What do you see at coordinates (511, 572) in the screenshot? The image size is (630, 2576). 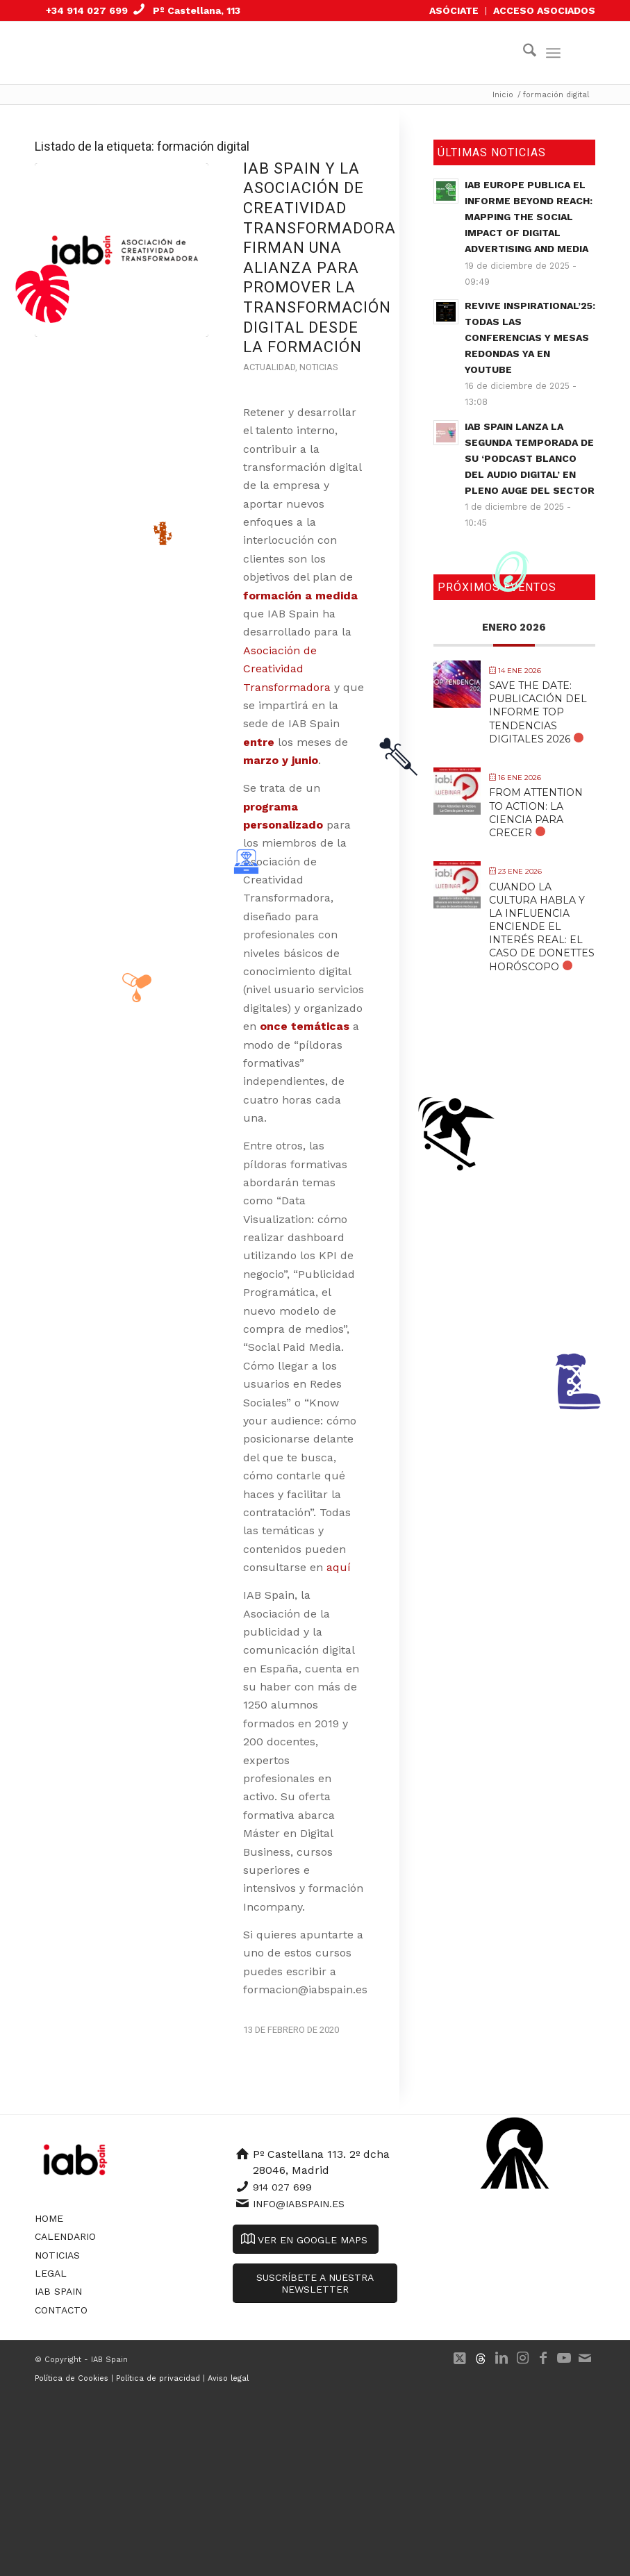 I see `access a portal or gateway feature` at bounding box center [511, 572].